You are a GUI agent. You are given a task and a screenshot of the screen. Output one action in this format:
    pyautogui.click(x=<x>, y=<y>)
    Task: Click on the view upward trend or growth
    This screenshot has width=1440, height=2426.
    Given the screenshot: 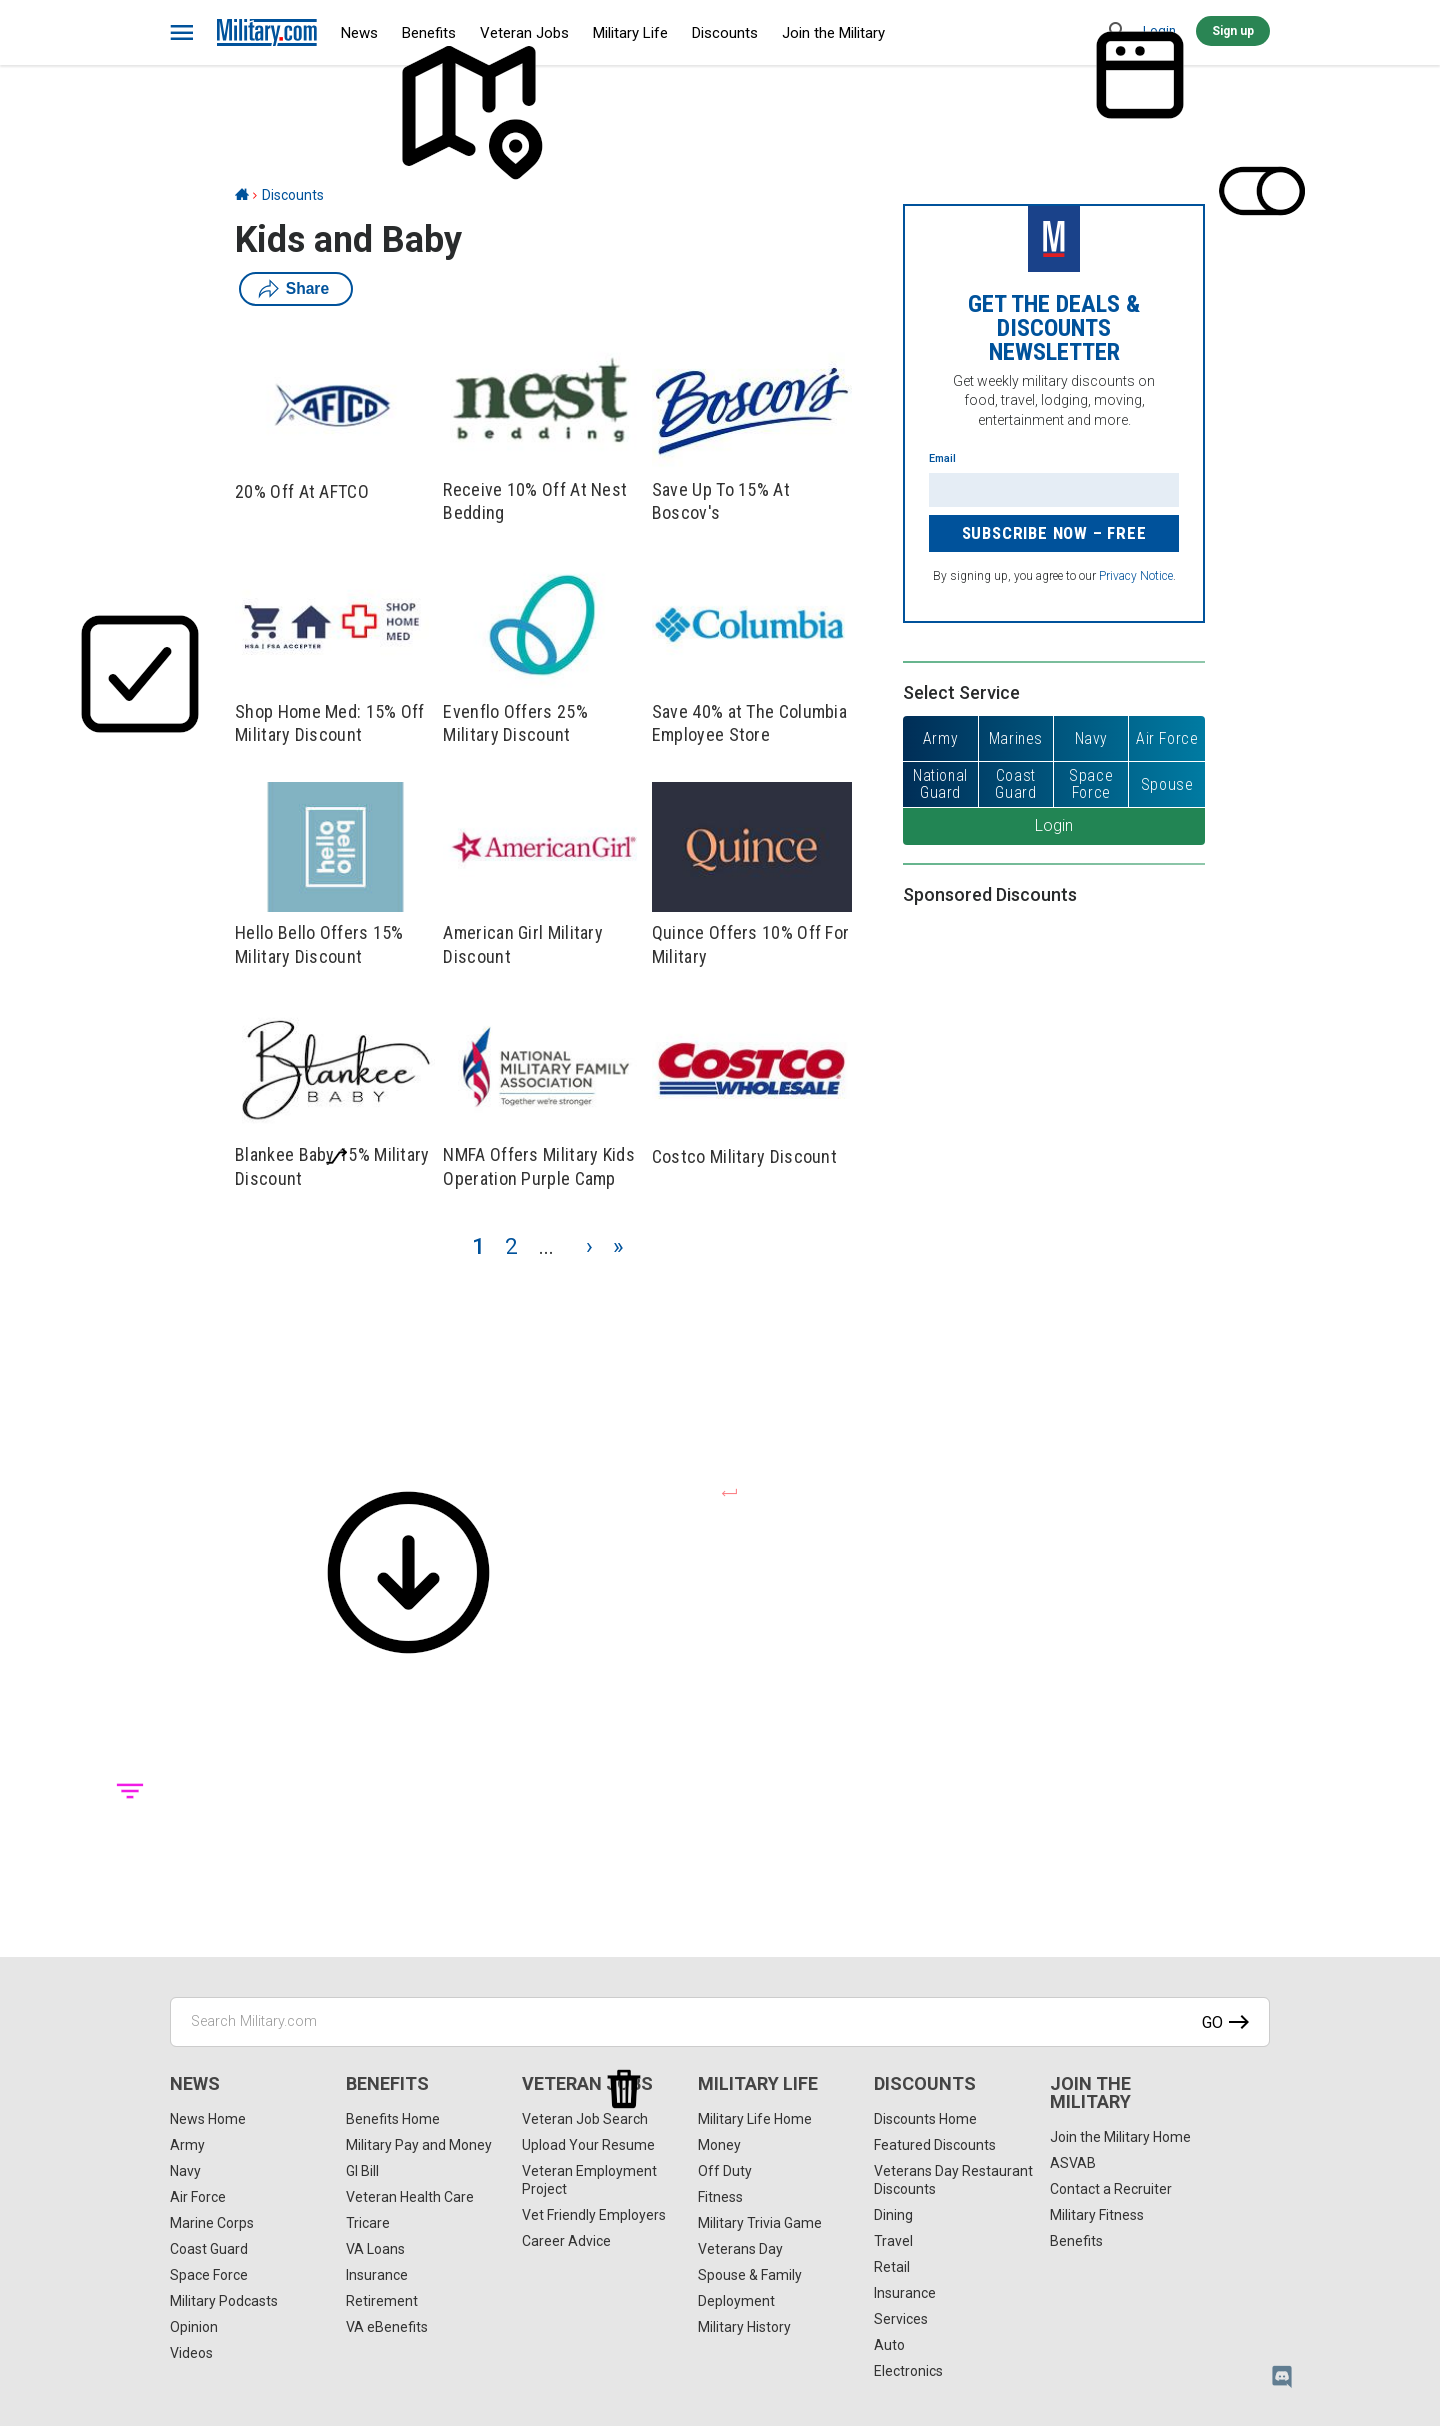 What is the action you would take?
    pyautogui.click(x=336, y=1156)
    